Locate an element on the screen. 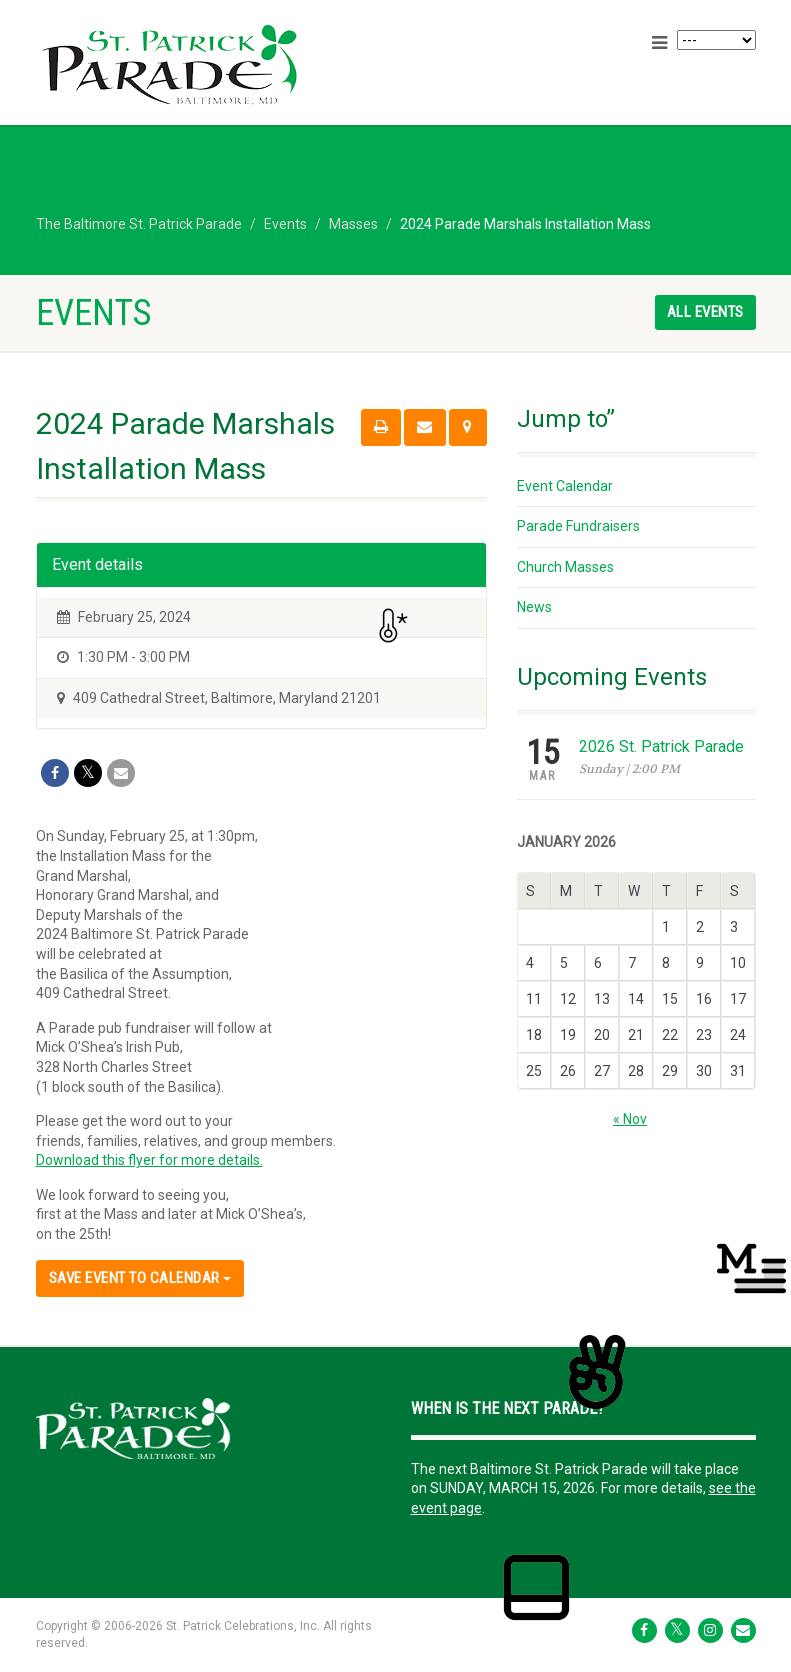 The image size is (791, 1672). indicates low temperature or cold conditions is located at coordinates (389, 625).